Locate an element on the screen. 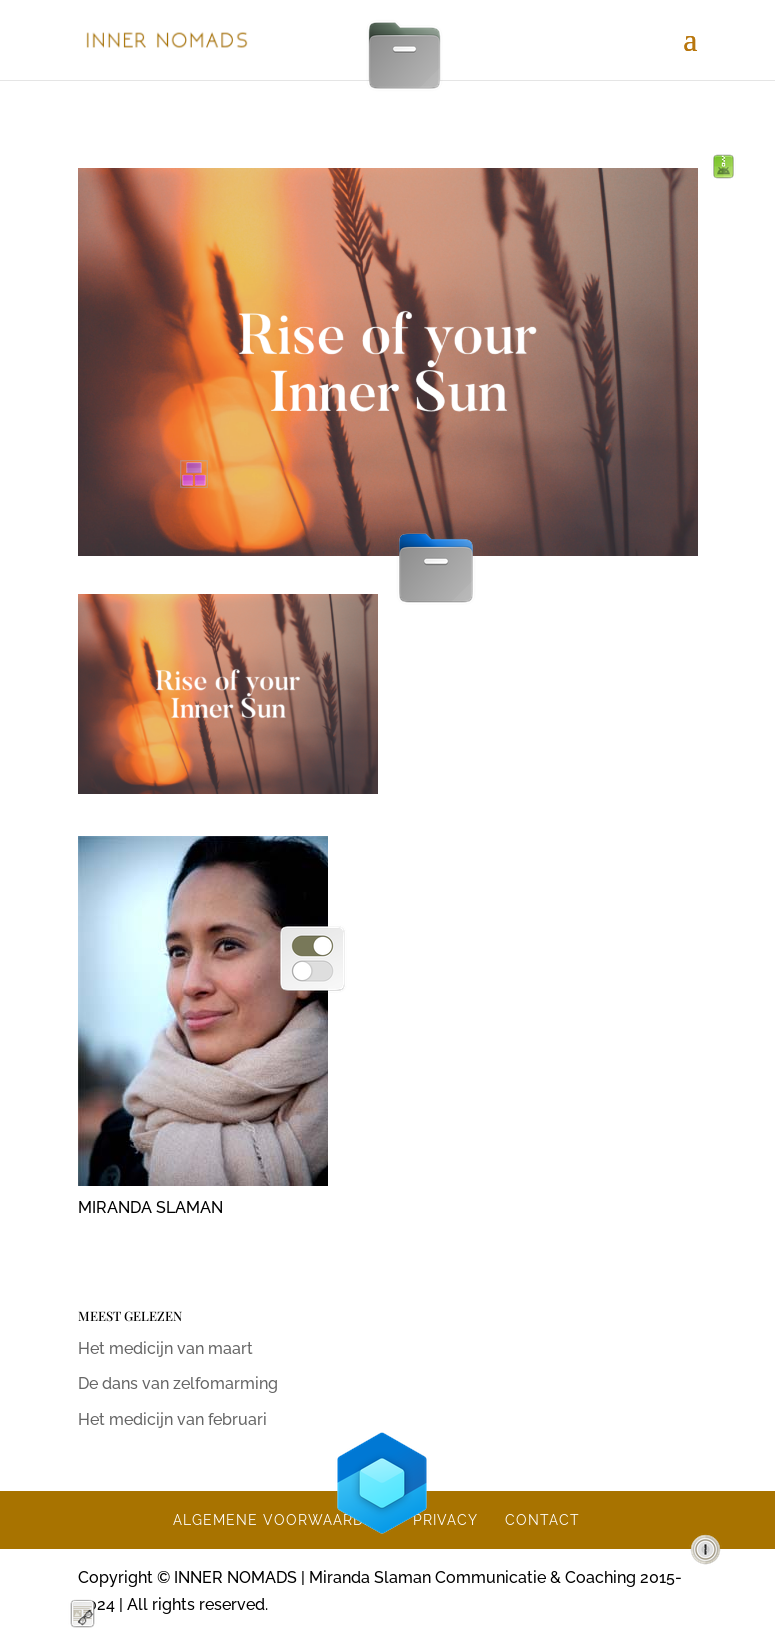 This screenshot has width=775, height=1650. open the files application is located at coordinates (404, 55).